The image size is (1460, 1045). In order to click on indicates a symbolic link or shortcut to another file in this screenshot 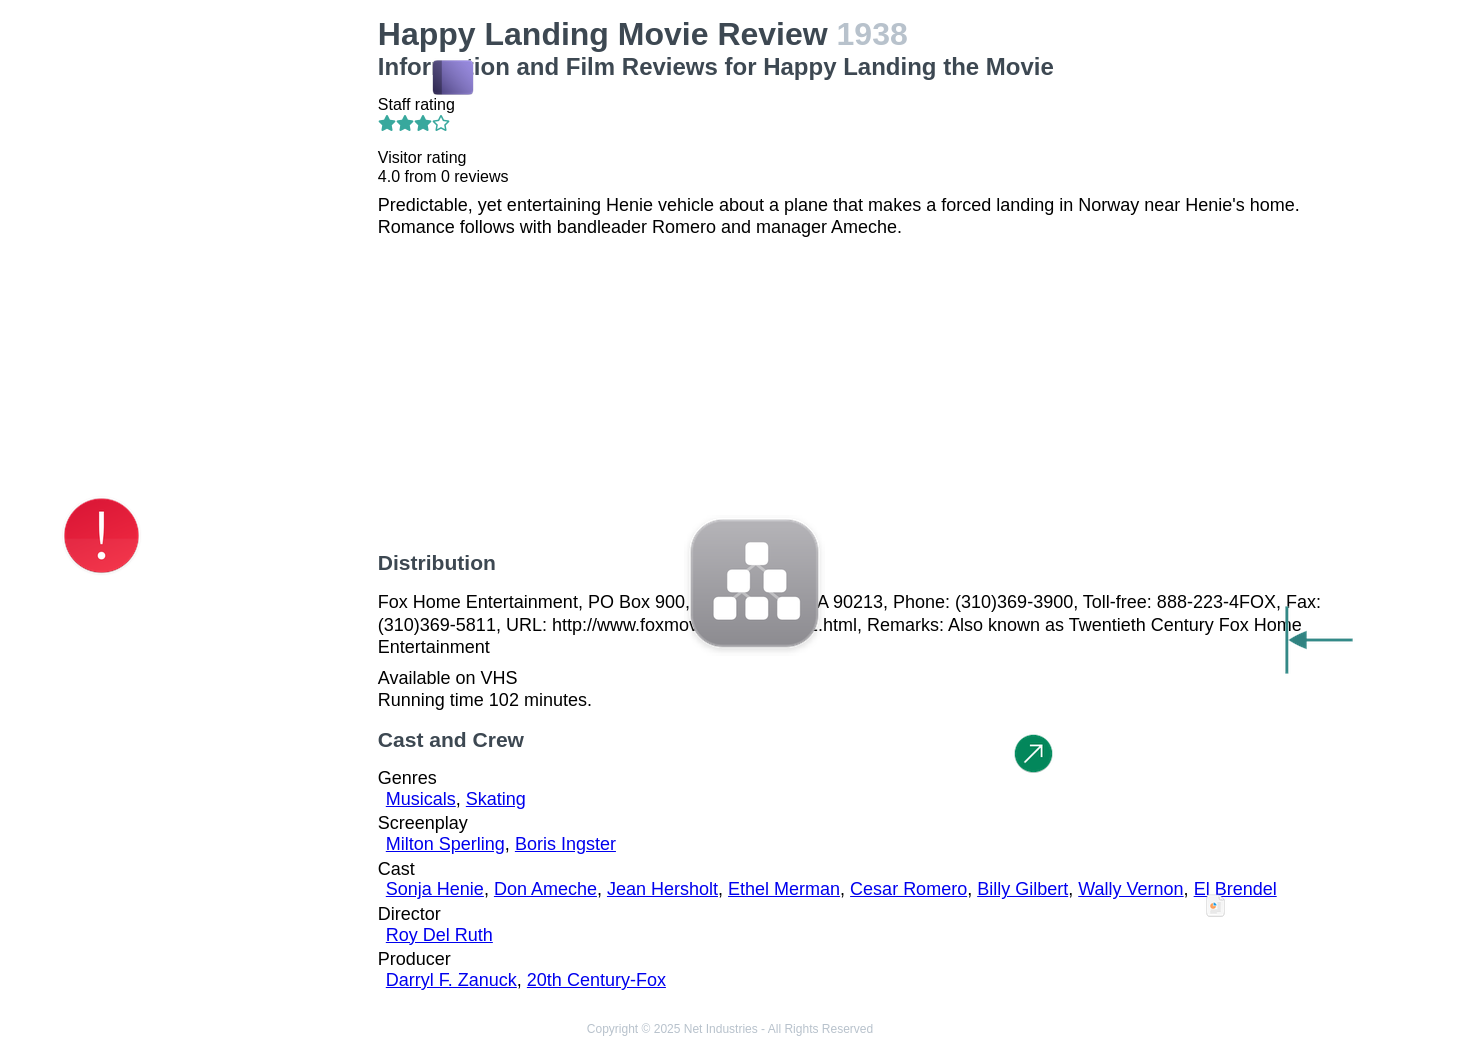, I will do `click(1033, 753)`.